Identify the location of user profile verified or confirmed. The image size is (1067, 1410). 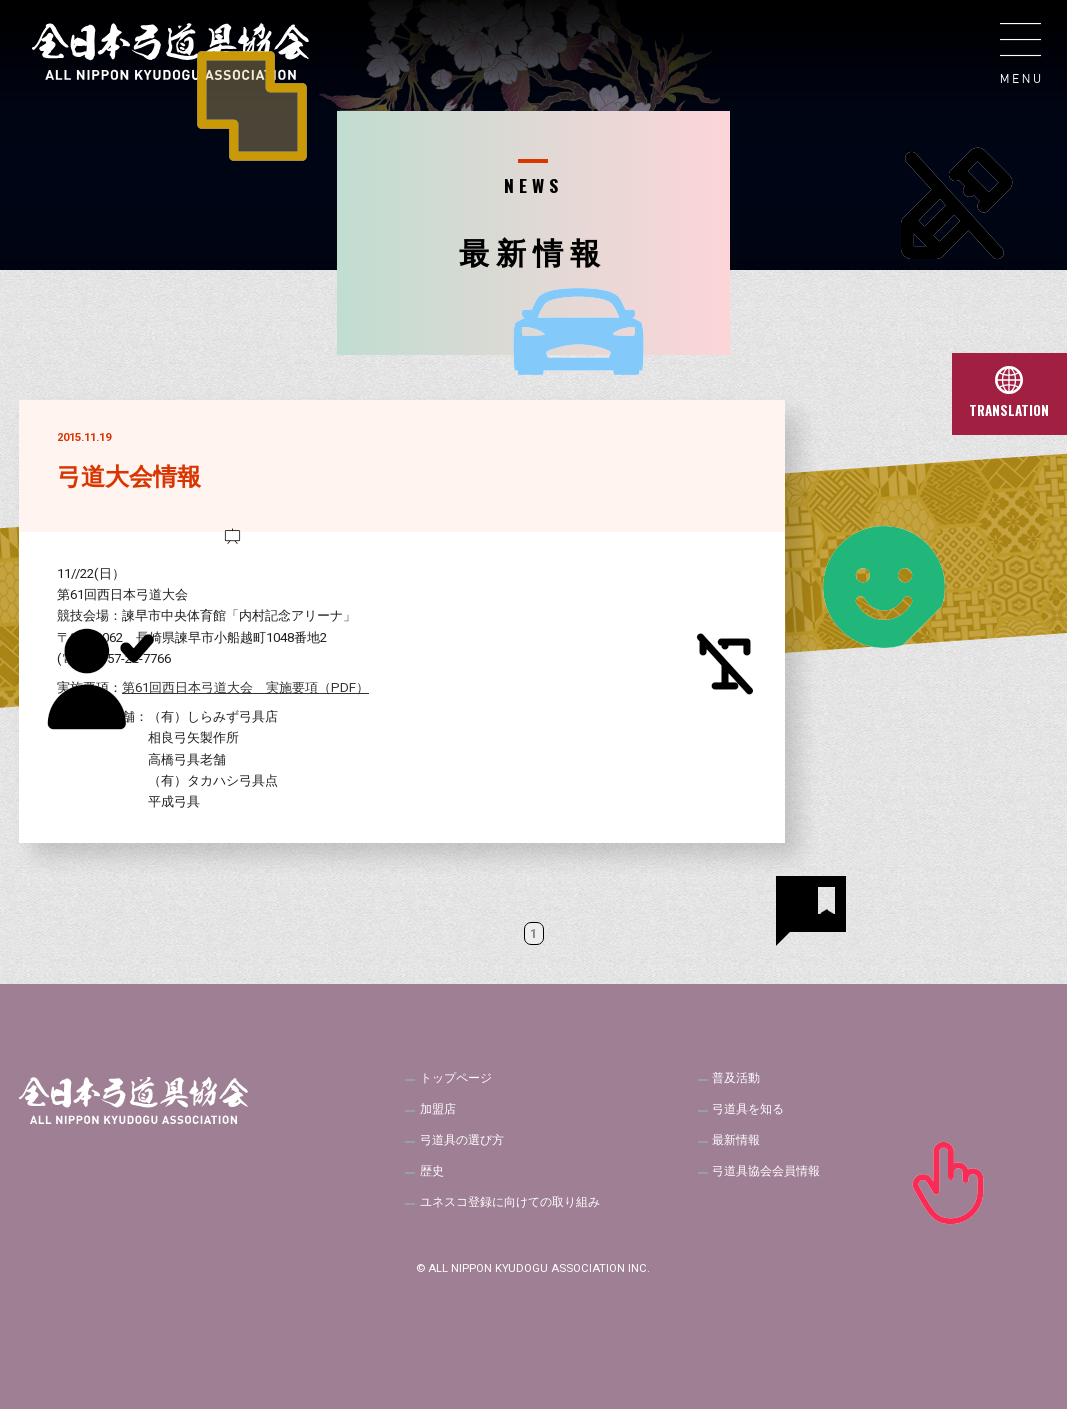
(98, 679).